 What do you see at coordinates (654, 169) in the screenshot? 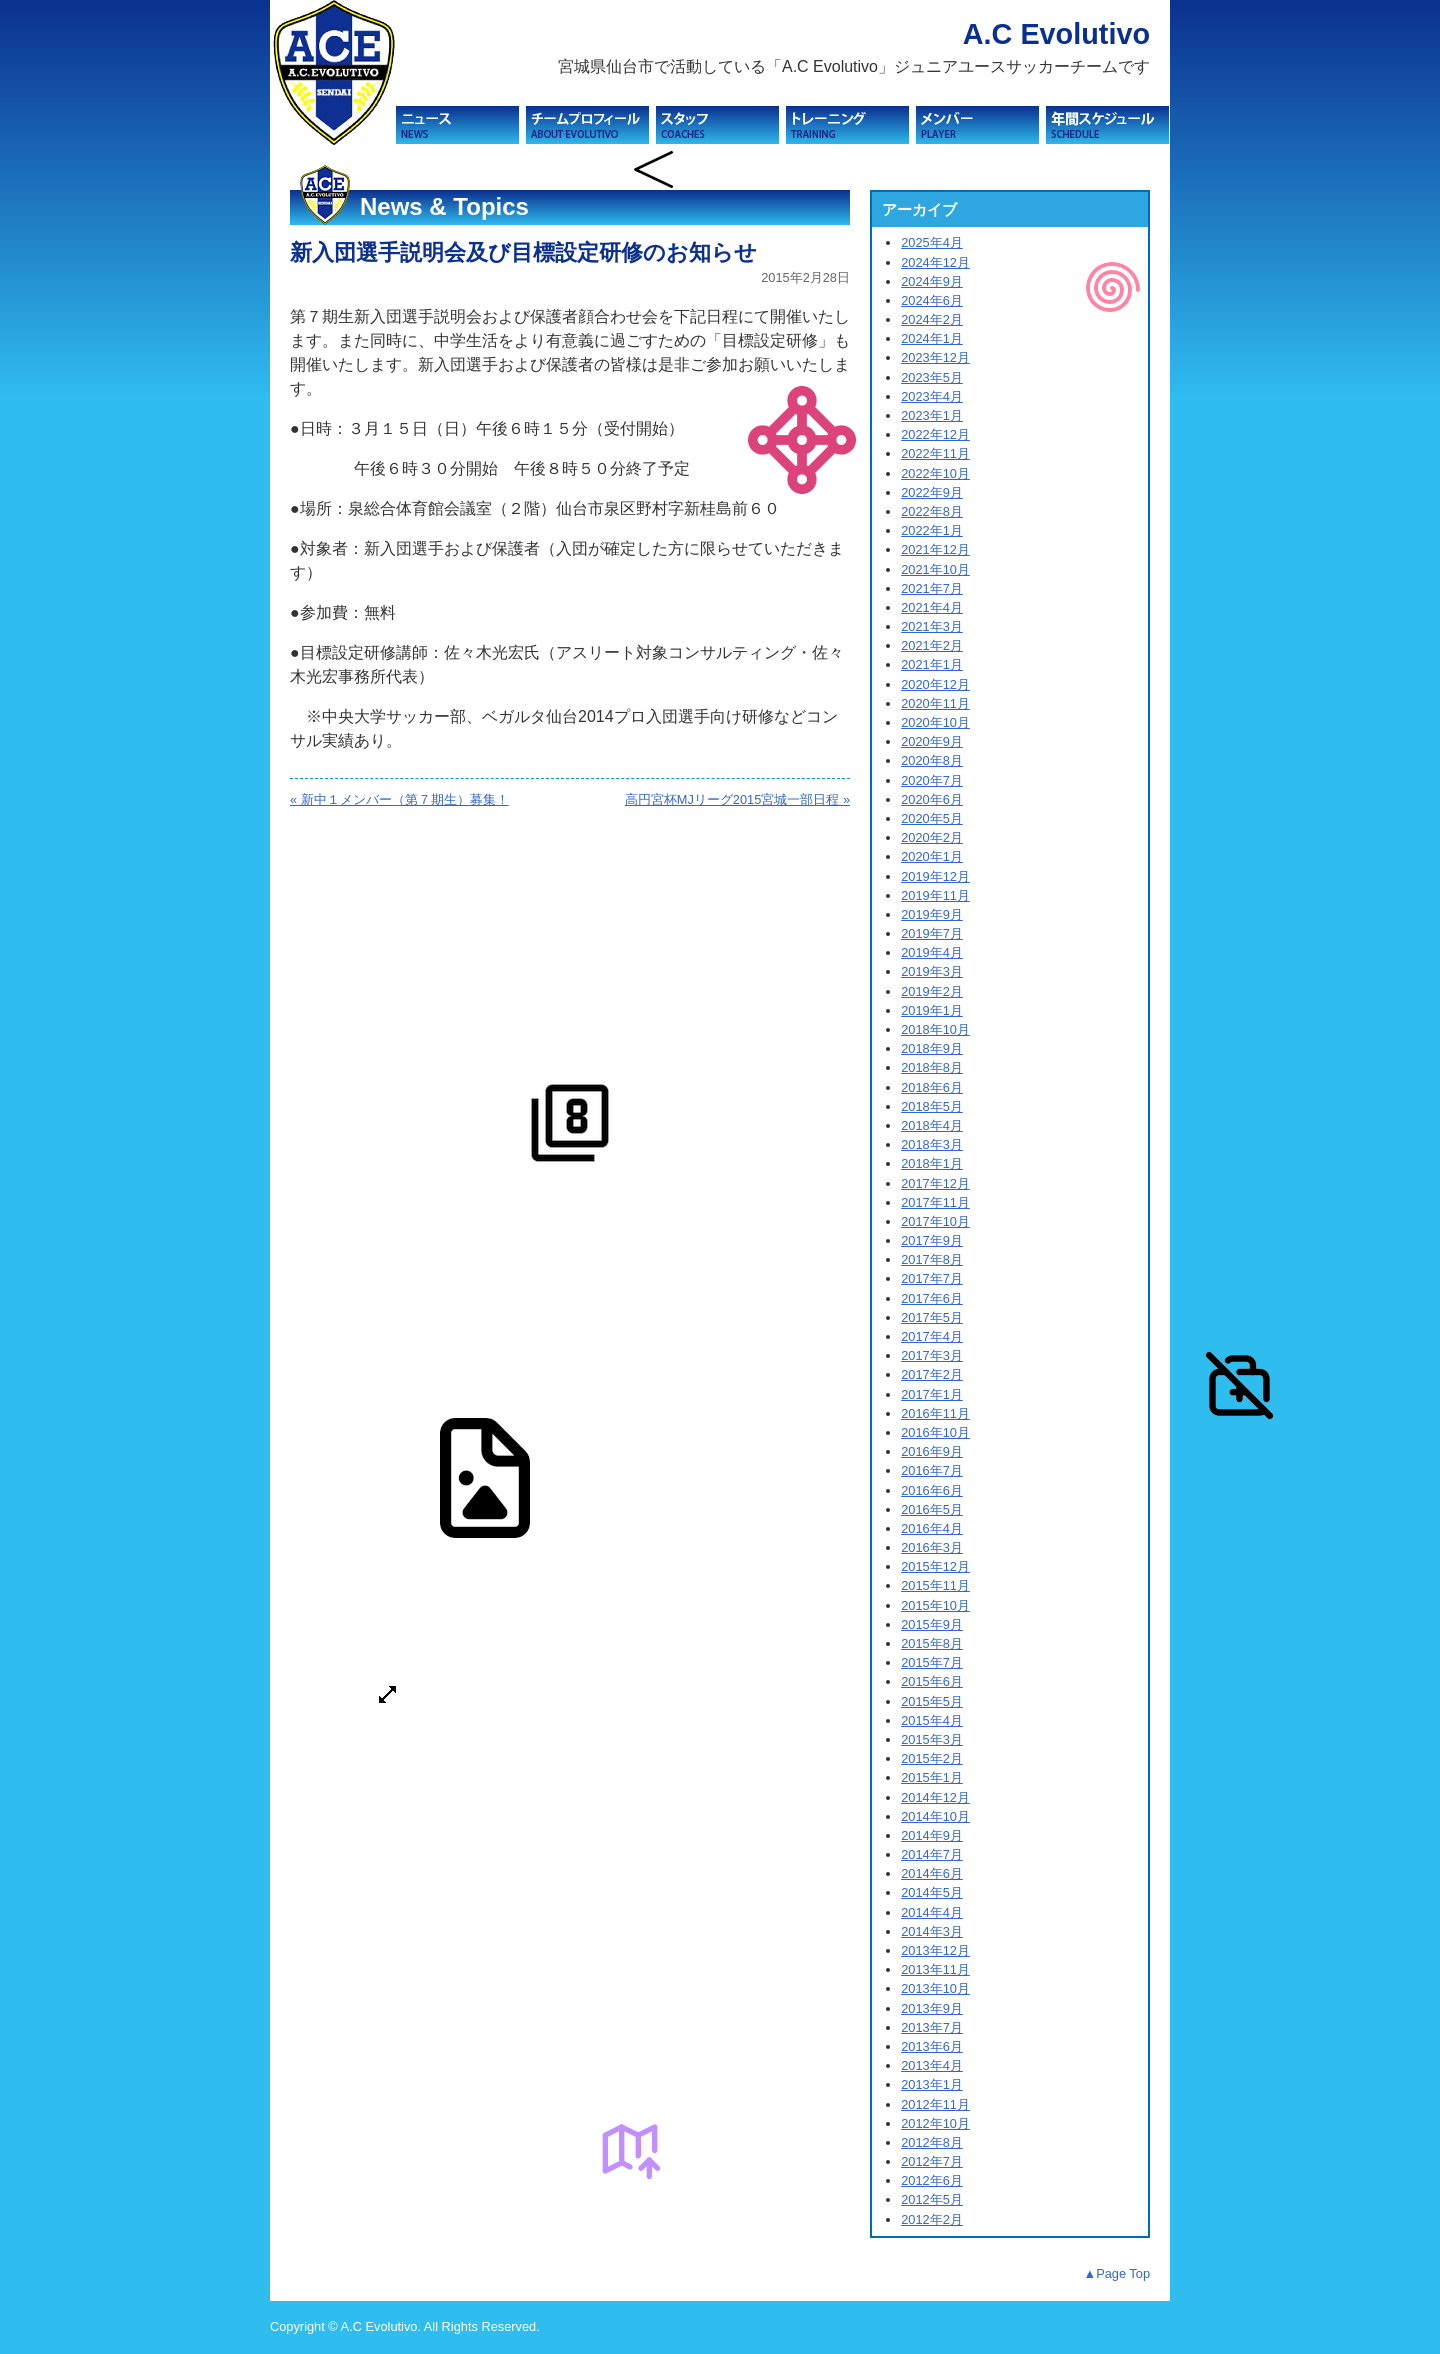
I see `go back to the previous screen` at bounding box center [654, 169].